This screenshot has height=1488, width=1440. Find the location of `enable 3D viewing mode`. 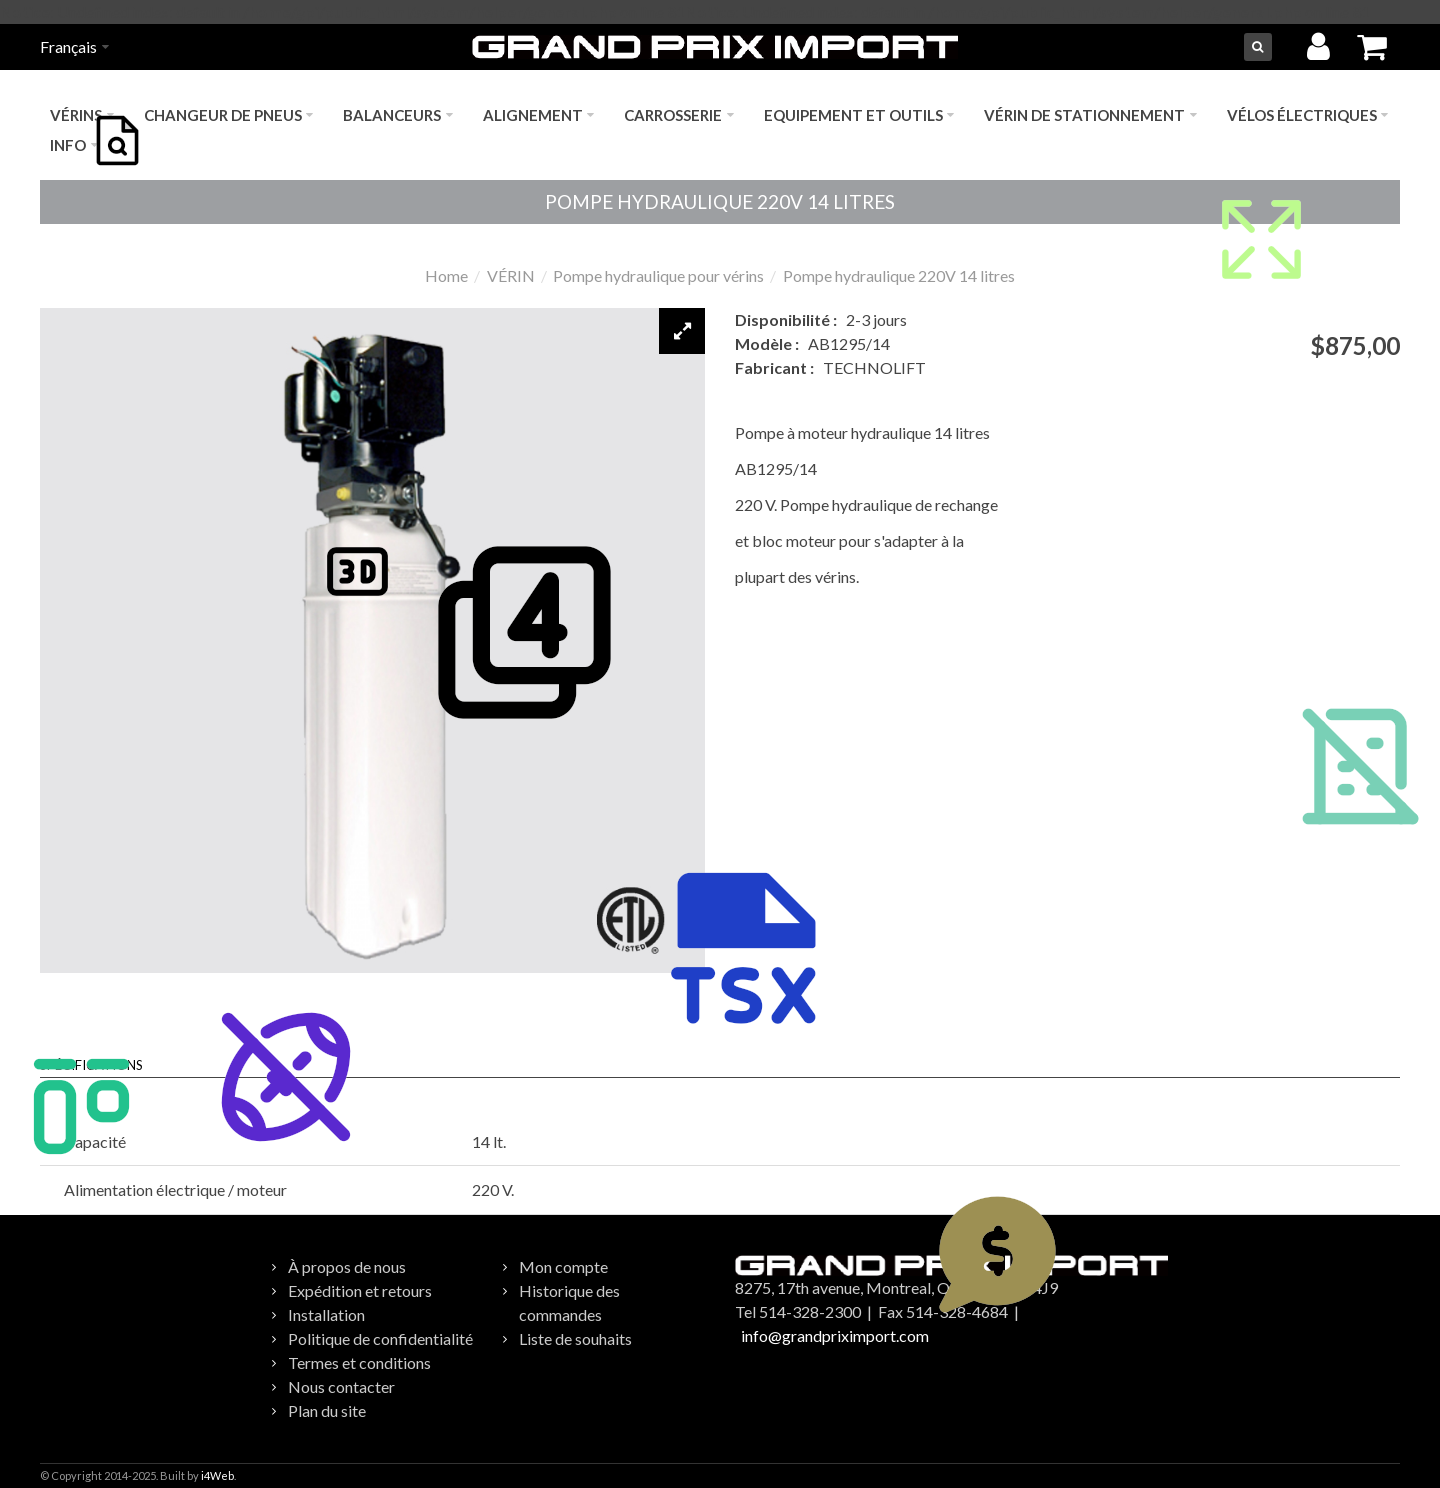

enable 3D viewing mode is located at coordinates (357, 571).